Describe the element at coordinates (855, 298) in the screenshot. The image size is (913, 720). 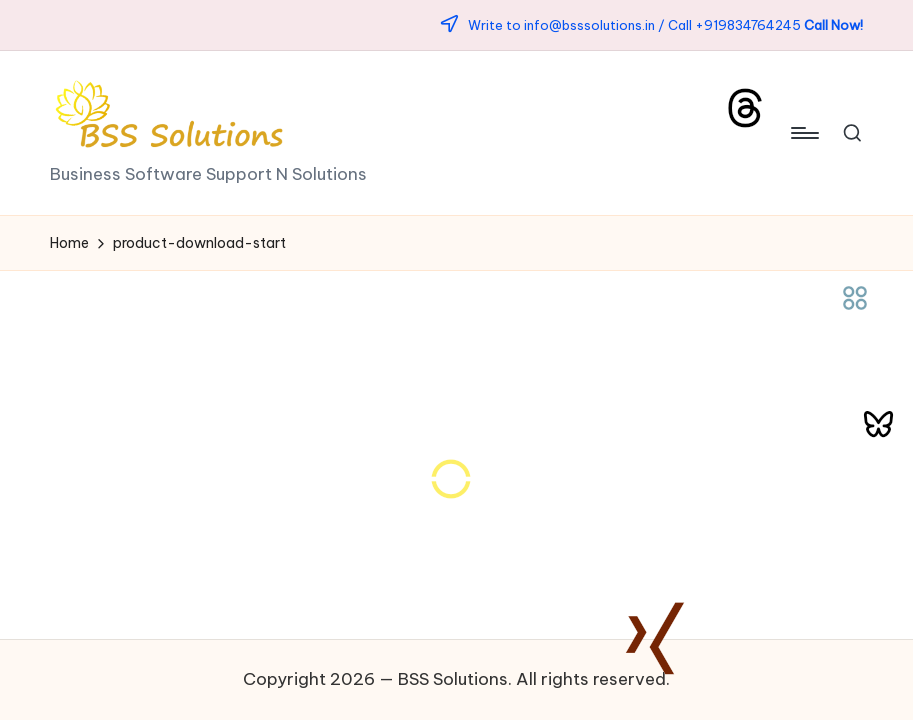
I see `open app drawer or menu` at that location.